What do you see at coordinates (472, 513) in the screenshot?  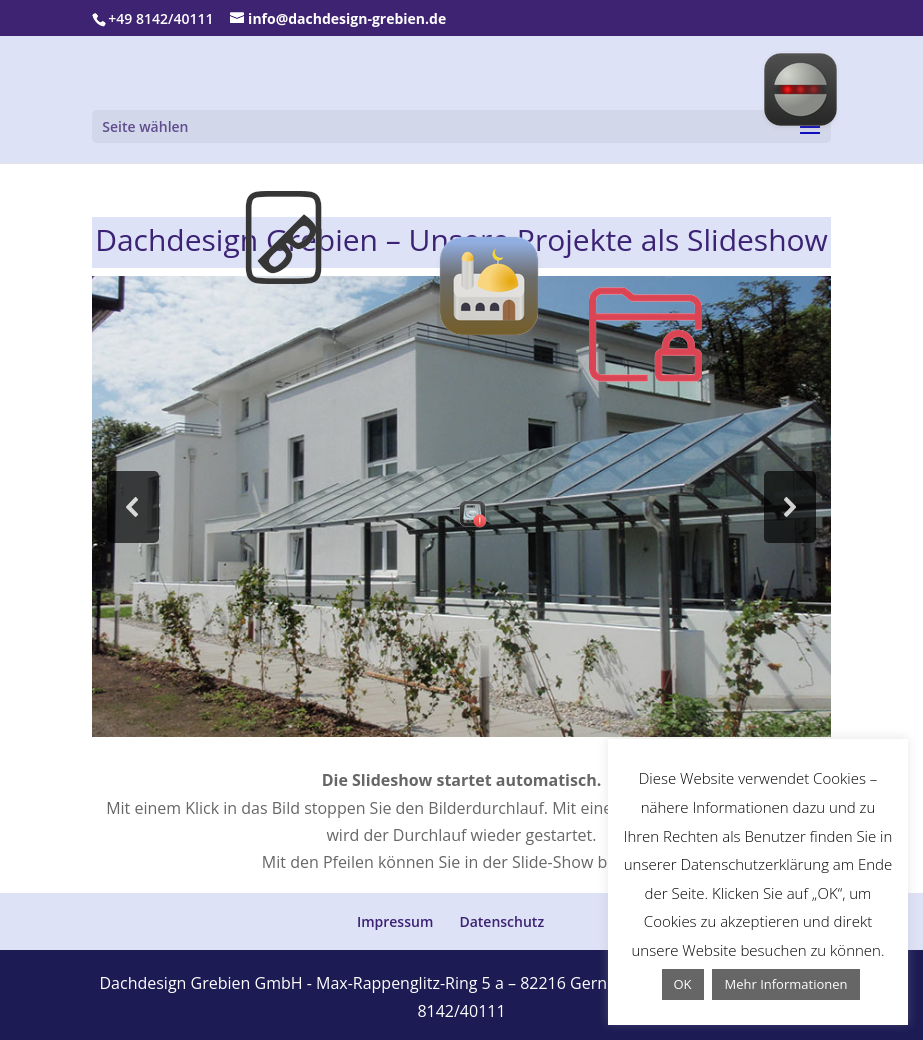 I see `disk space warning alert` at bounding box center [472, 513].